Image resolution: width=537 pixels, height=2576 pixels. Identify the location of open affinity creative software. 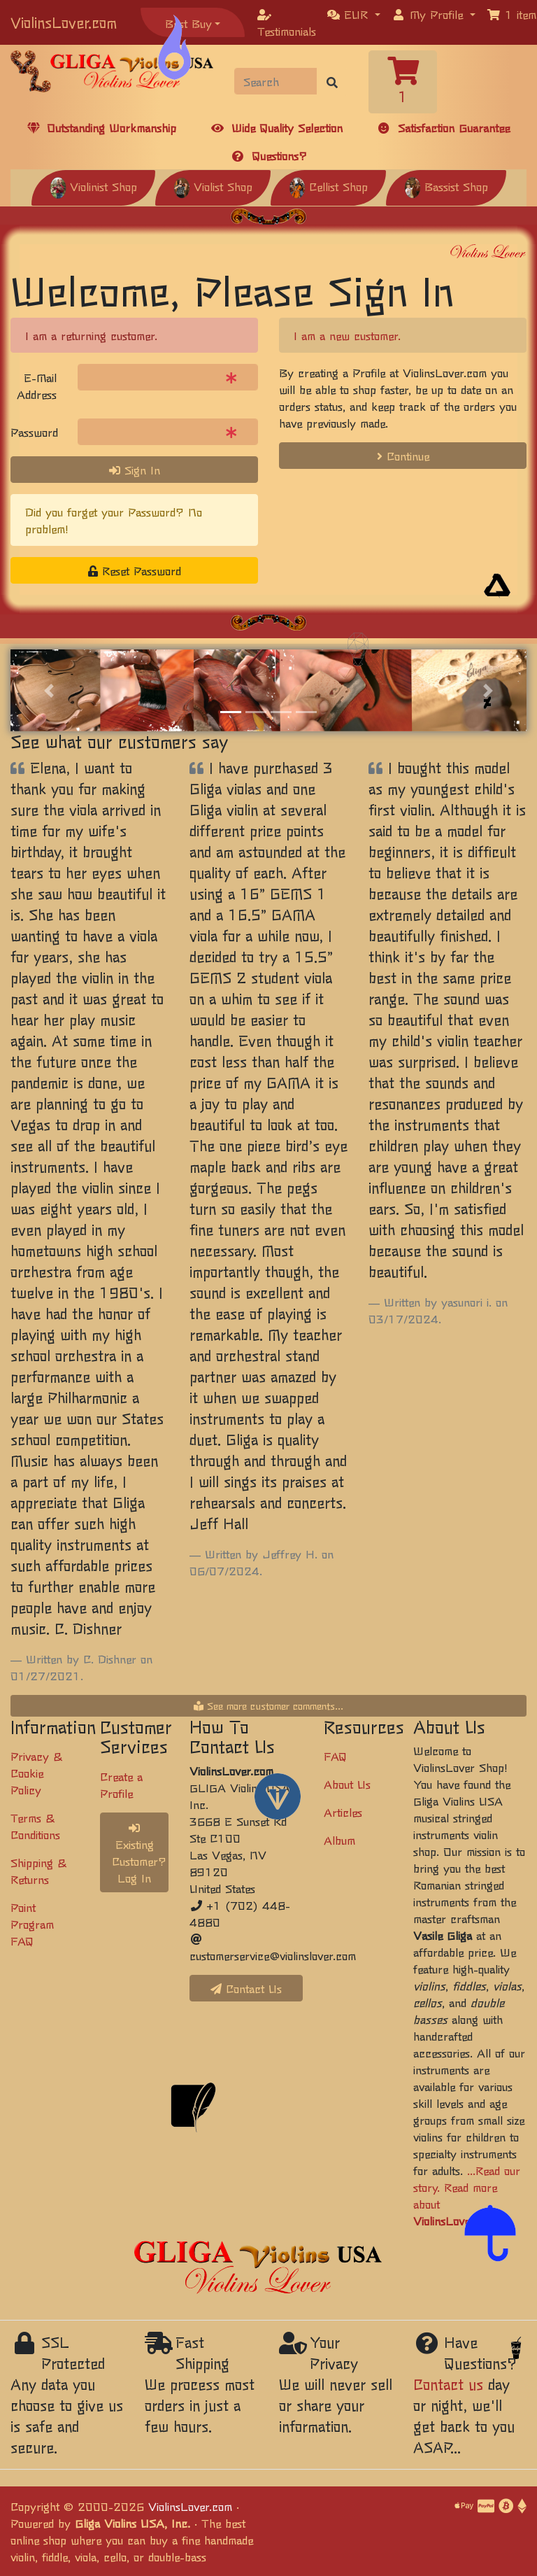
(497, 586).